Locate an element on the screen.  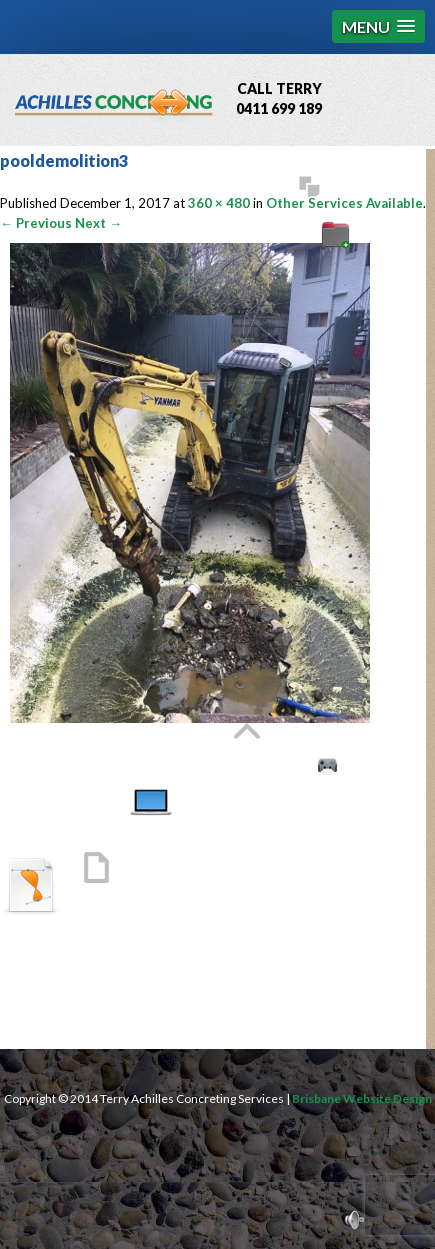
create a new folder is located at coordinates (335, 234).